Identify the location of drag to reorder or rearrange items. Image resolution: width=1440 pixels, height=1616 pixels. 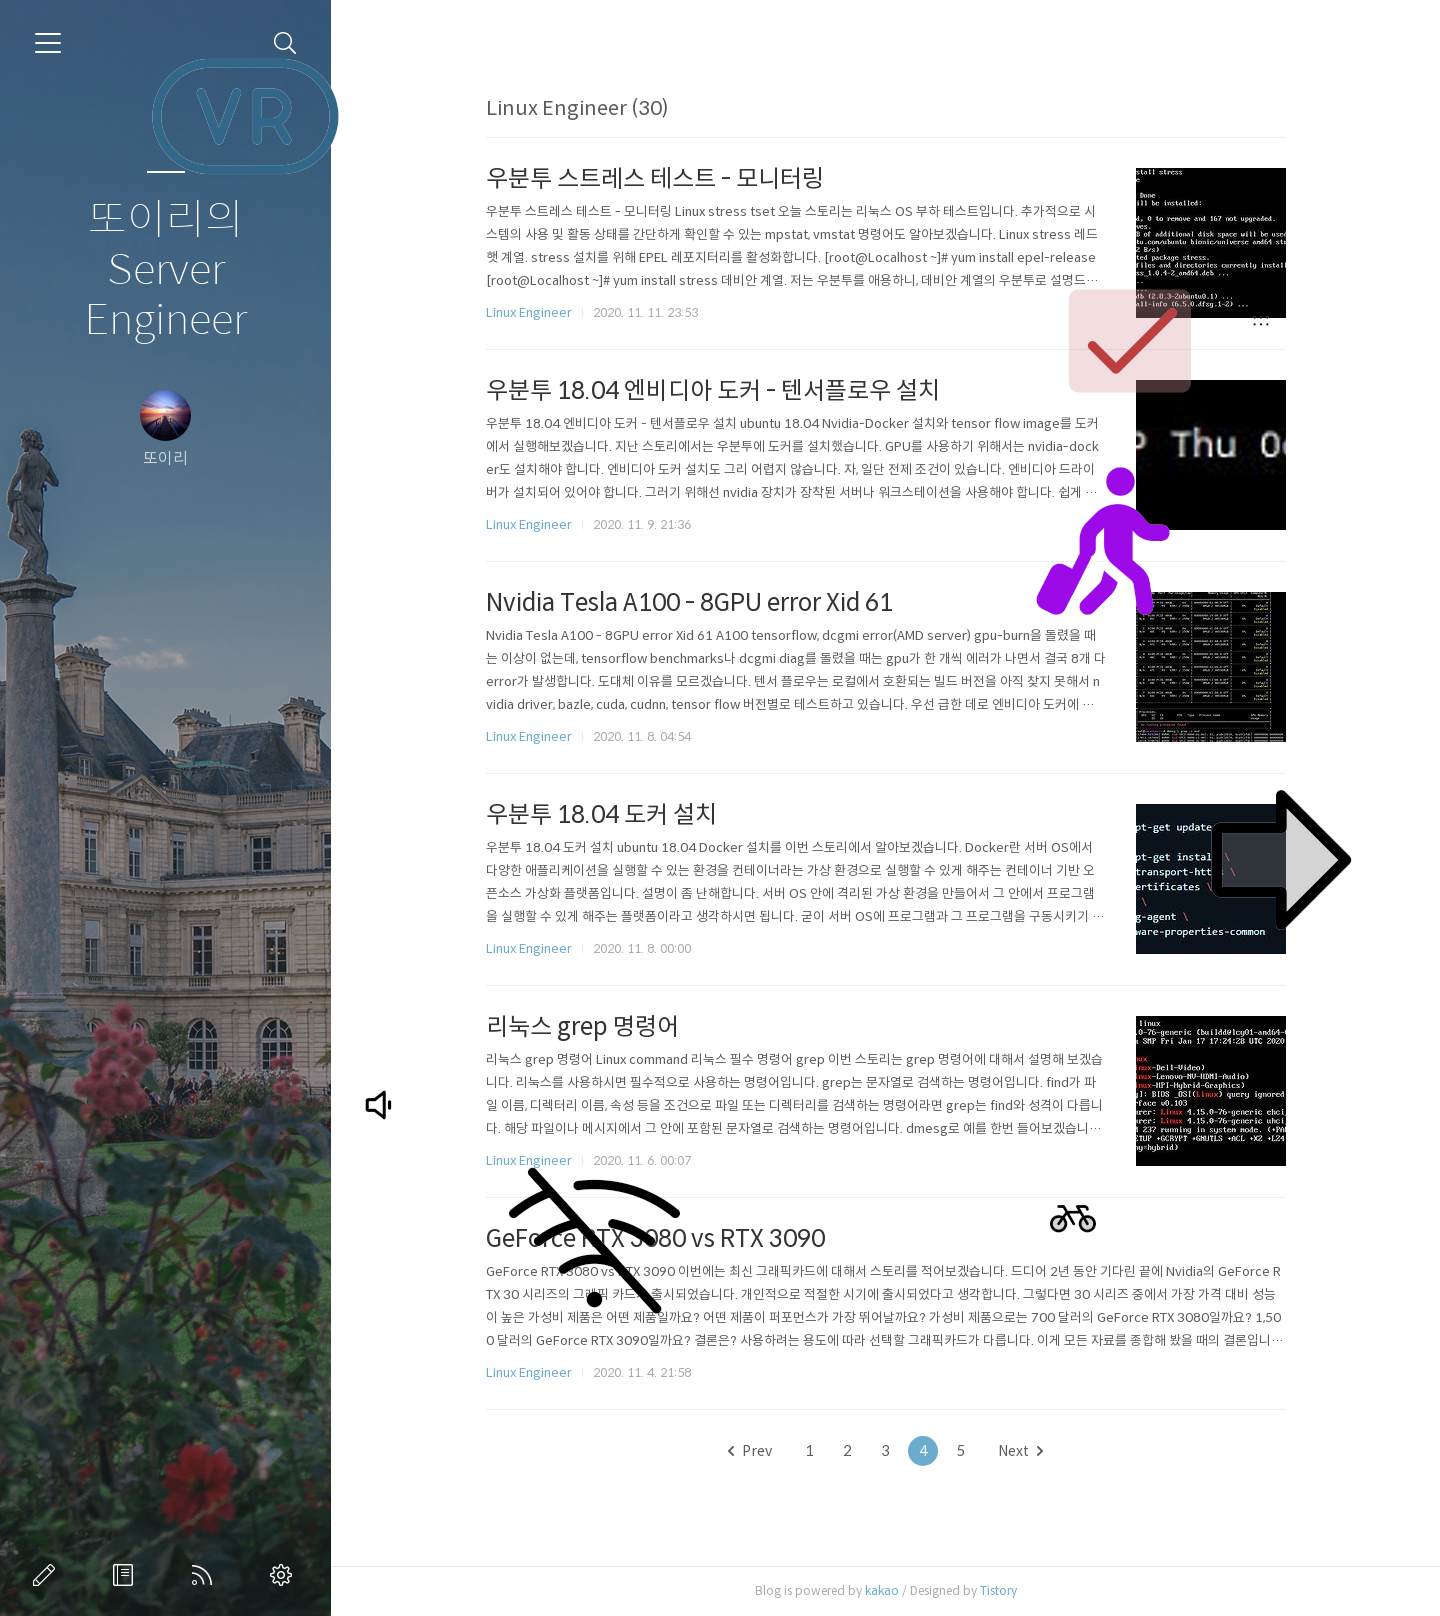
(1261, 321).